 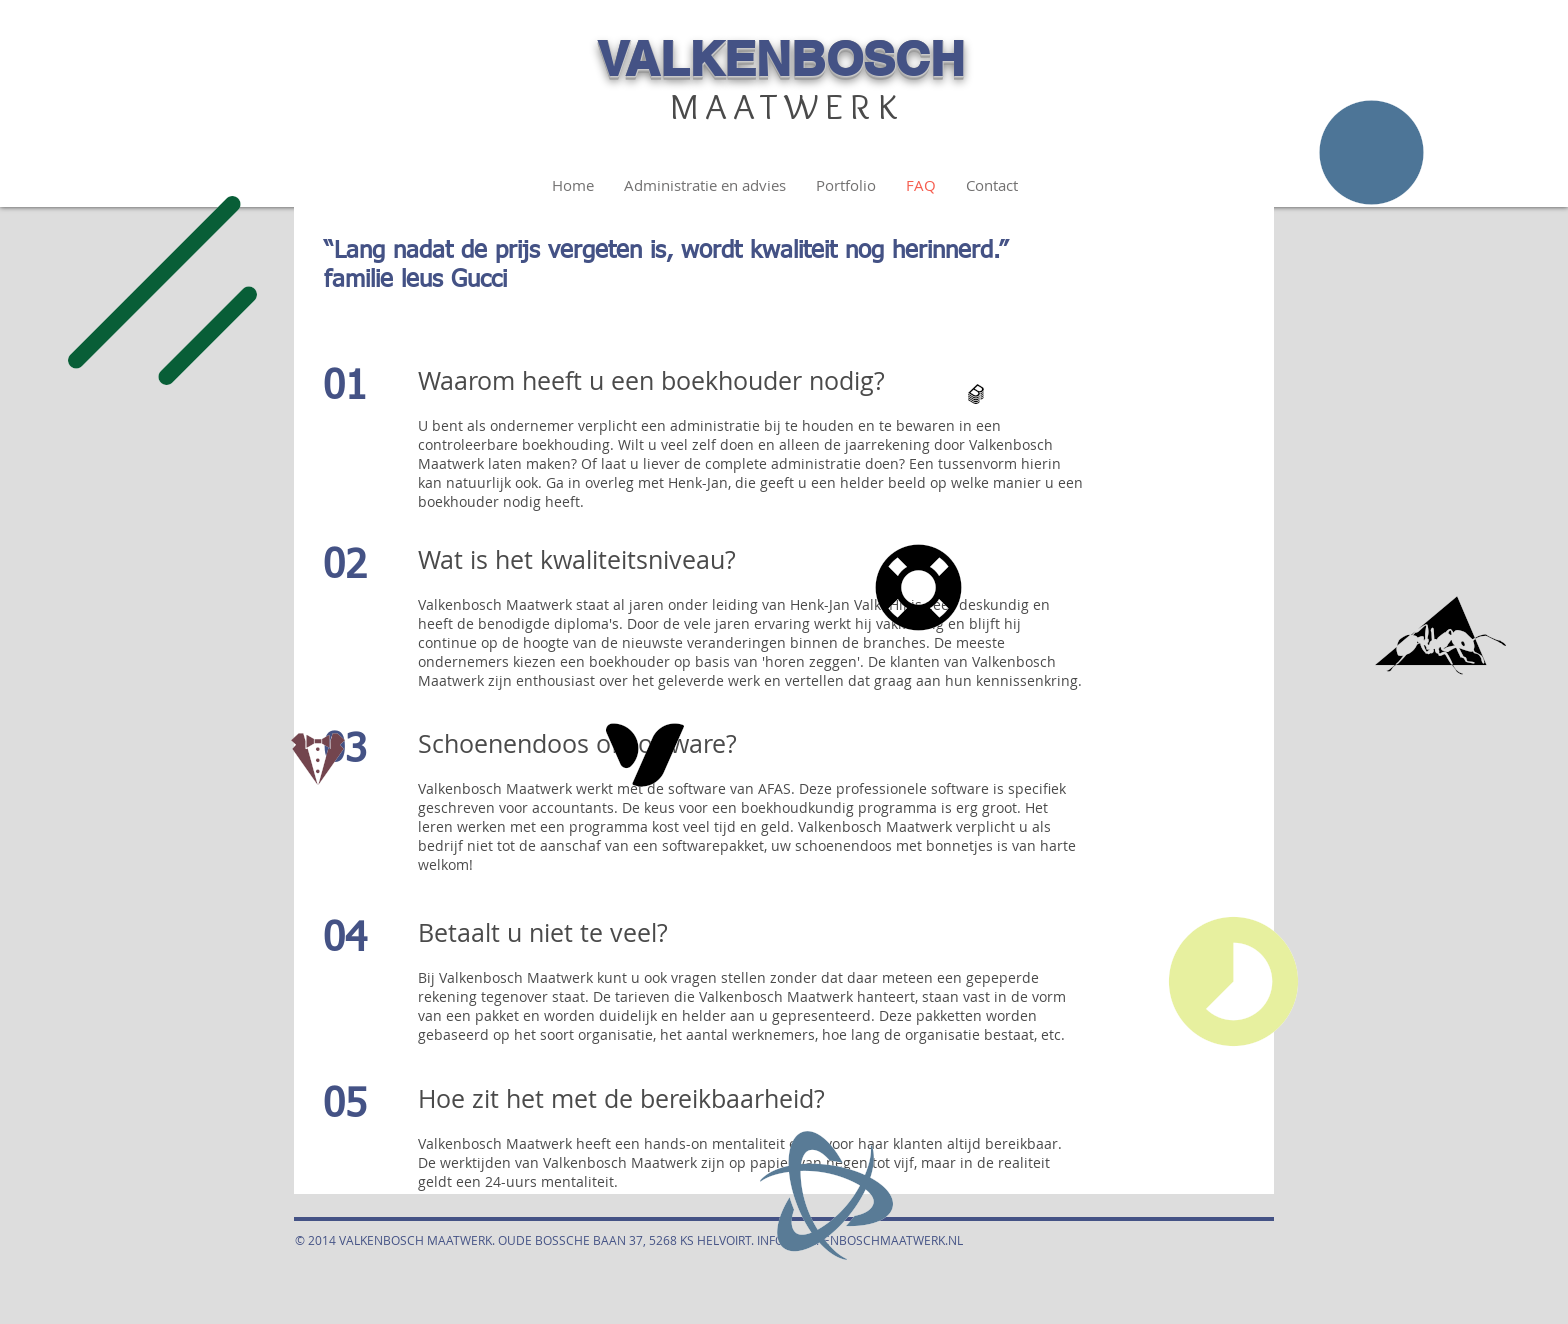 I want to click on launch Battle.net gaming client, so click(x=826, y=1195).